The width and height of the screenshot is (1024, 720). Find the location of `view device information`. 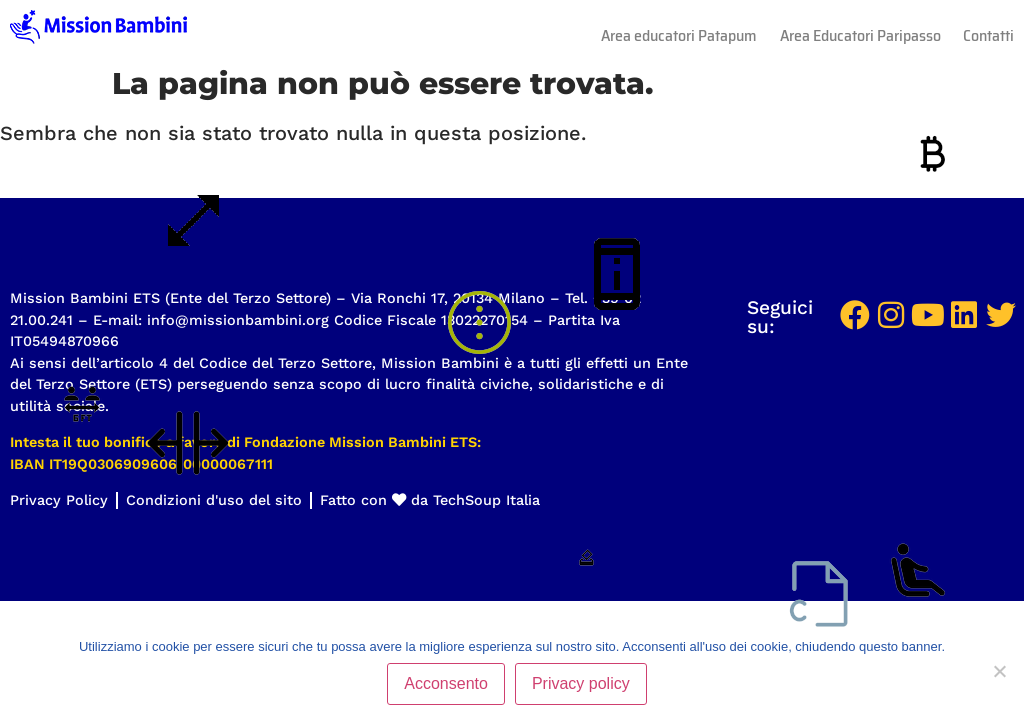

view device information is located at coordinates (617, 274).